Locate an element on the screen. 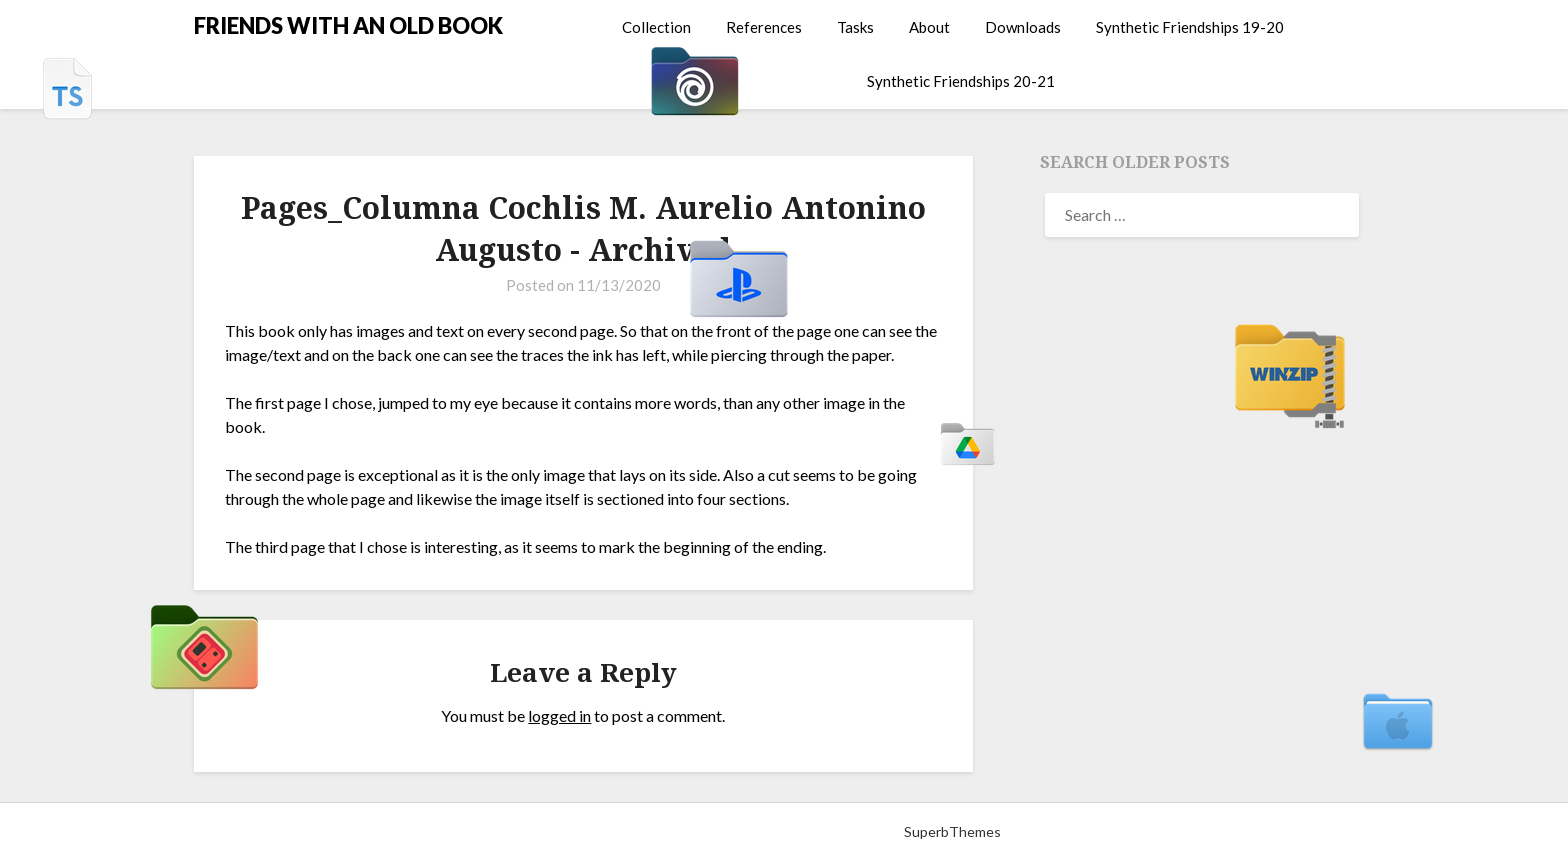 The image size is (1568, 860). open melonDS emulator files folder is located at coordinates (204, 650).